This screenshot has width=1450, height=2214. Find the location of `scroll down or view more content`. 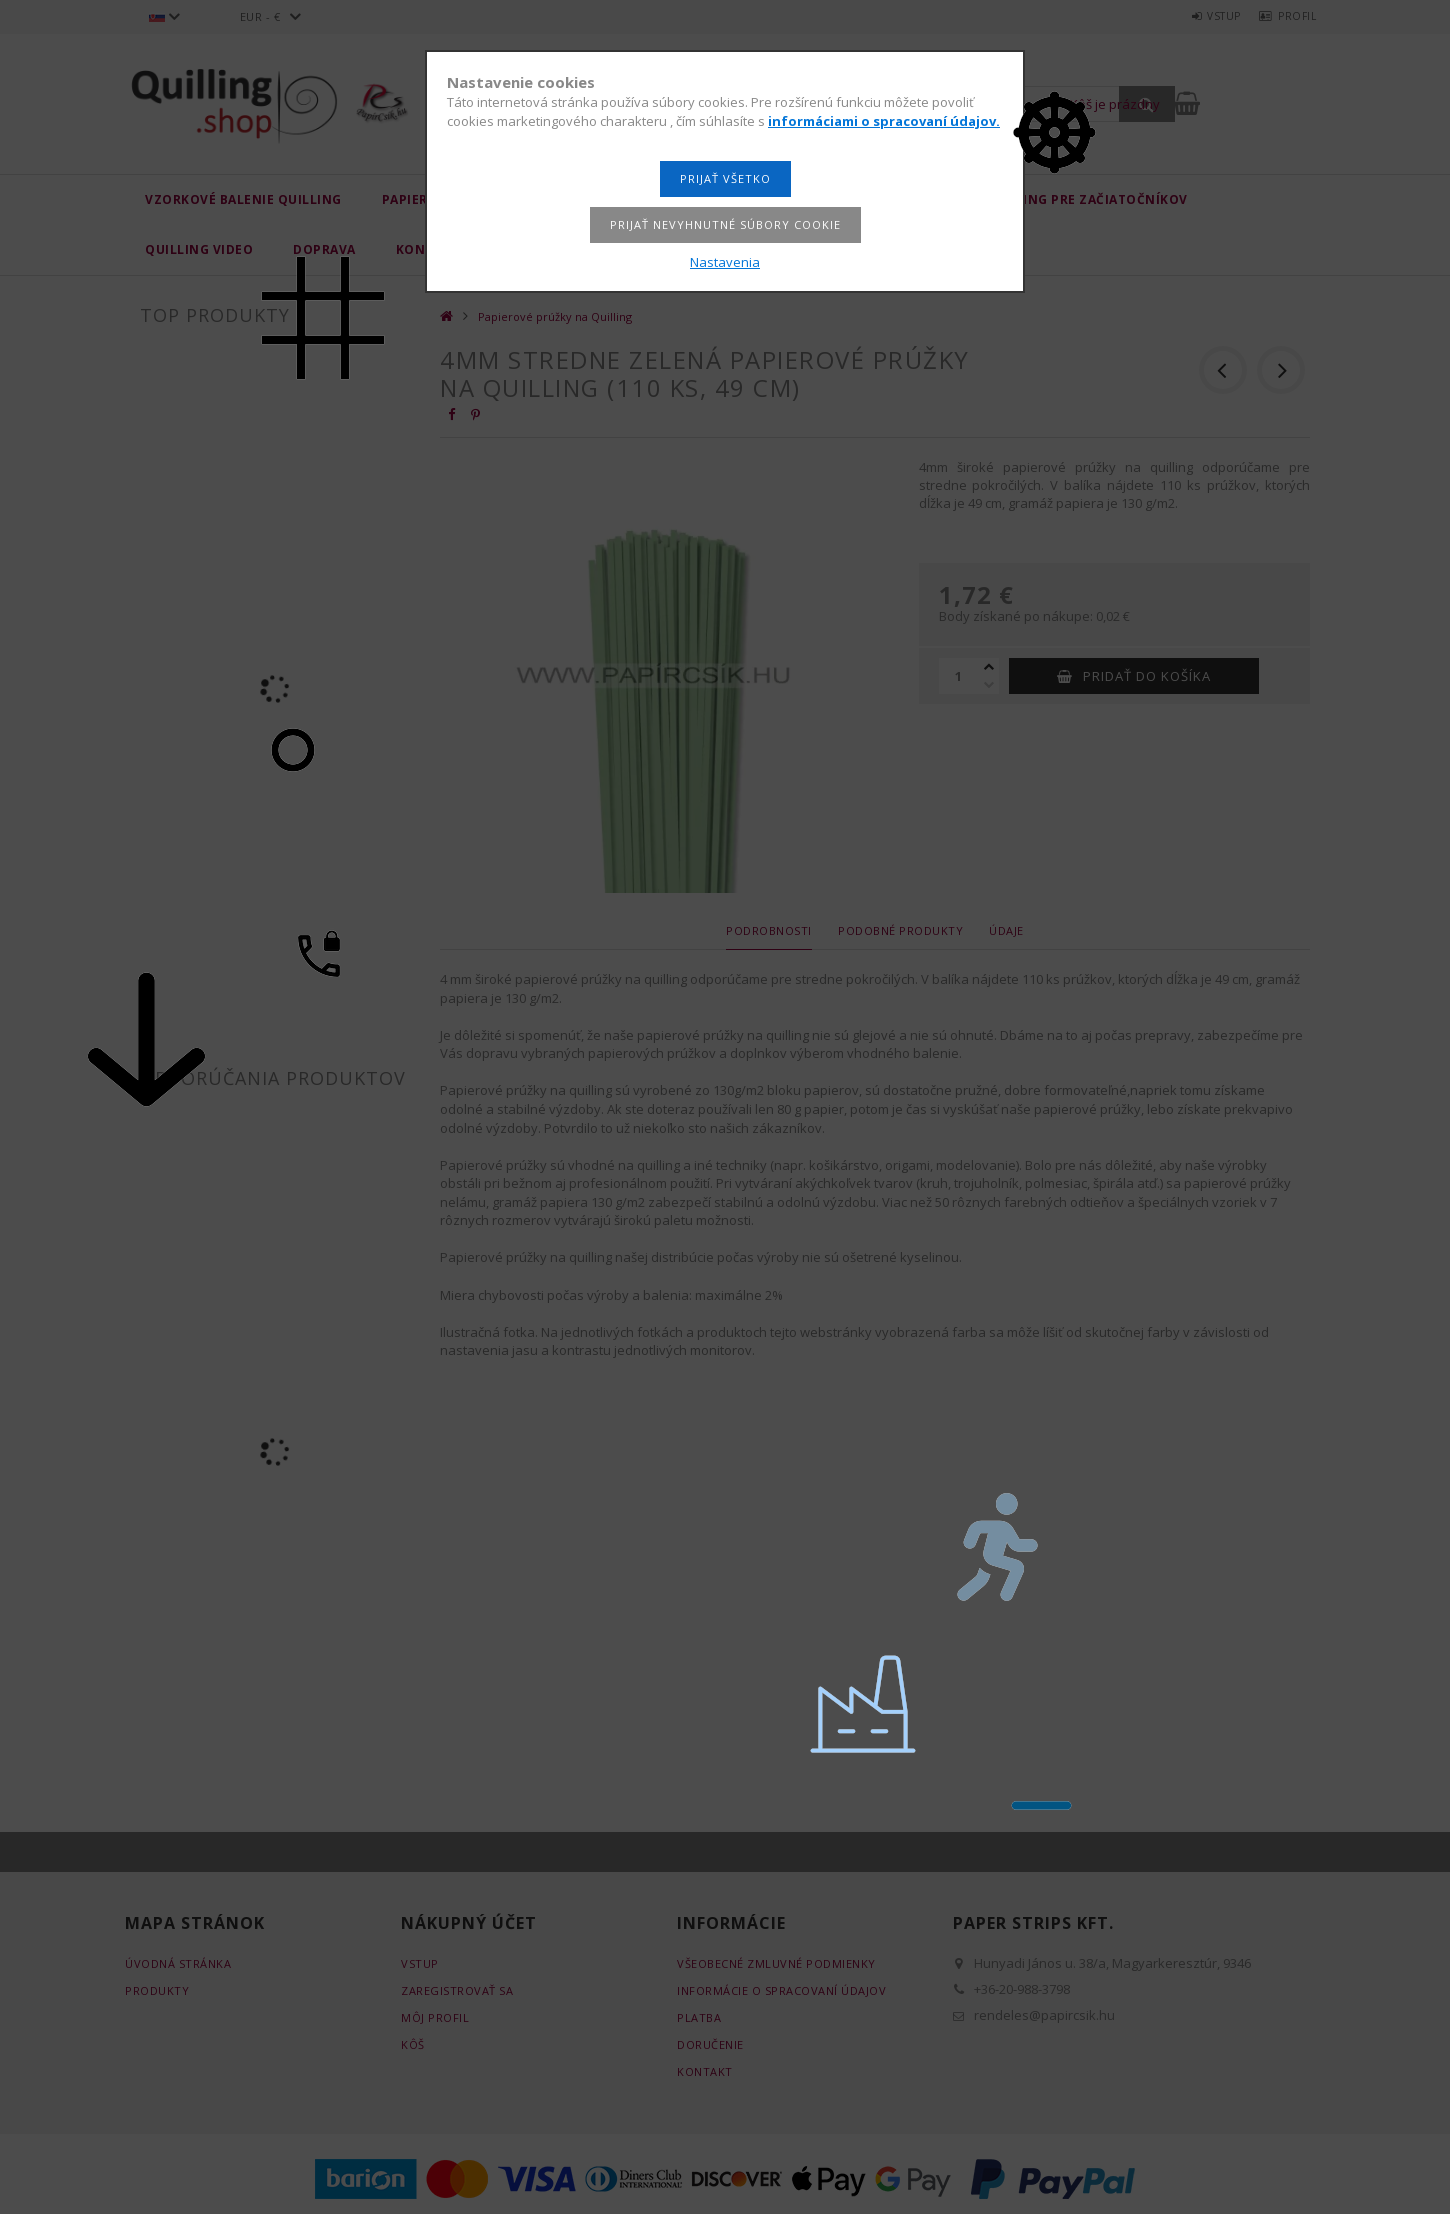

scroll down or view more content is located at coordinates (146, 1039).